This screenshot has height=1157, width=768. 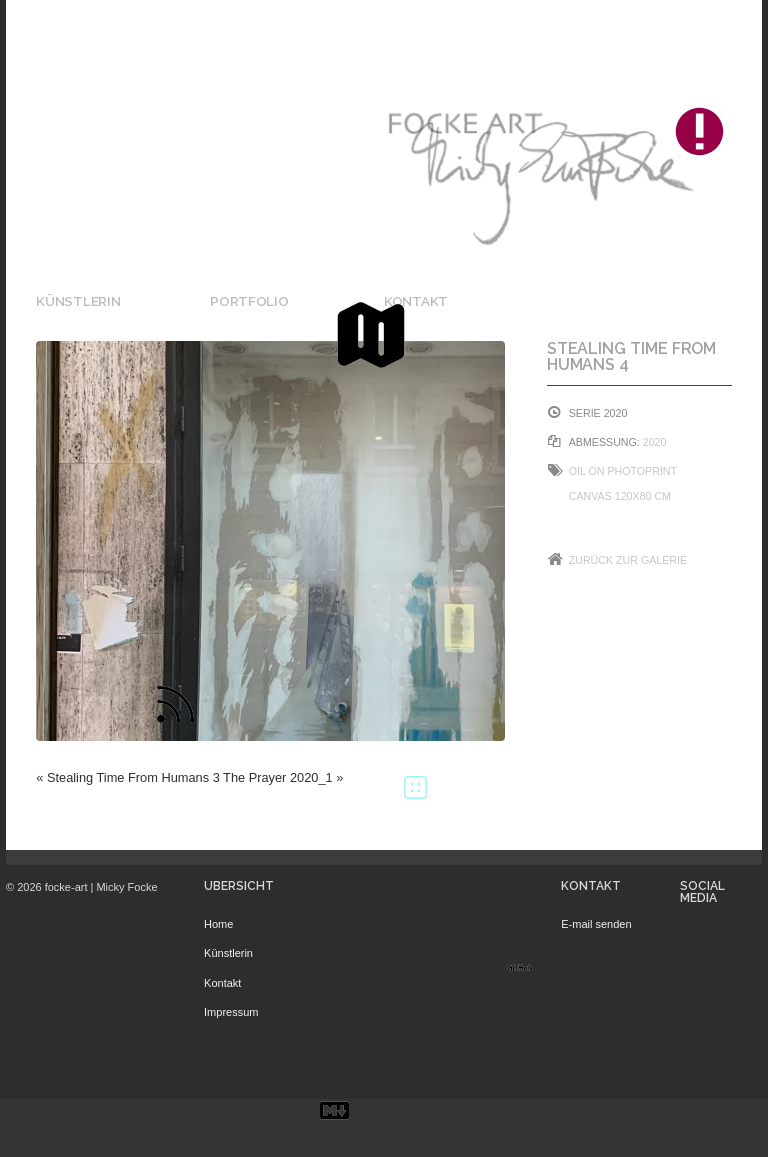 What do you see at coordinates (415, 787) in the screenshot?
I see `roll or randomize with a value of four` at bounding box center [415, 787].